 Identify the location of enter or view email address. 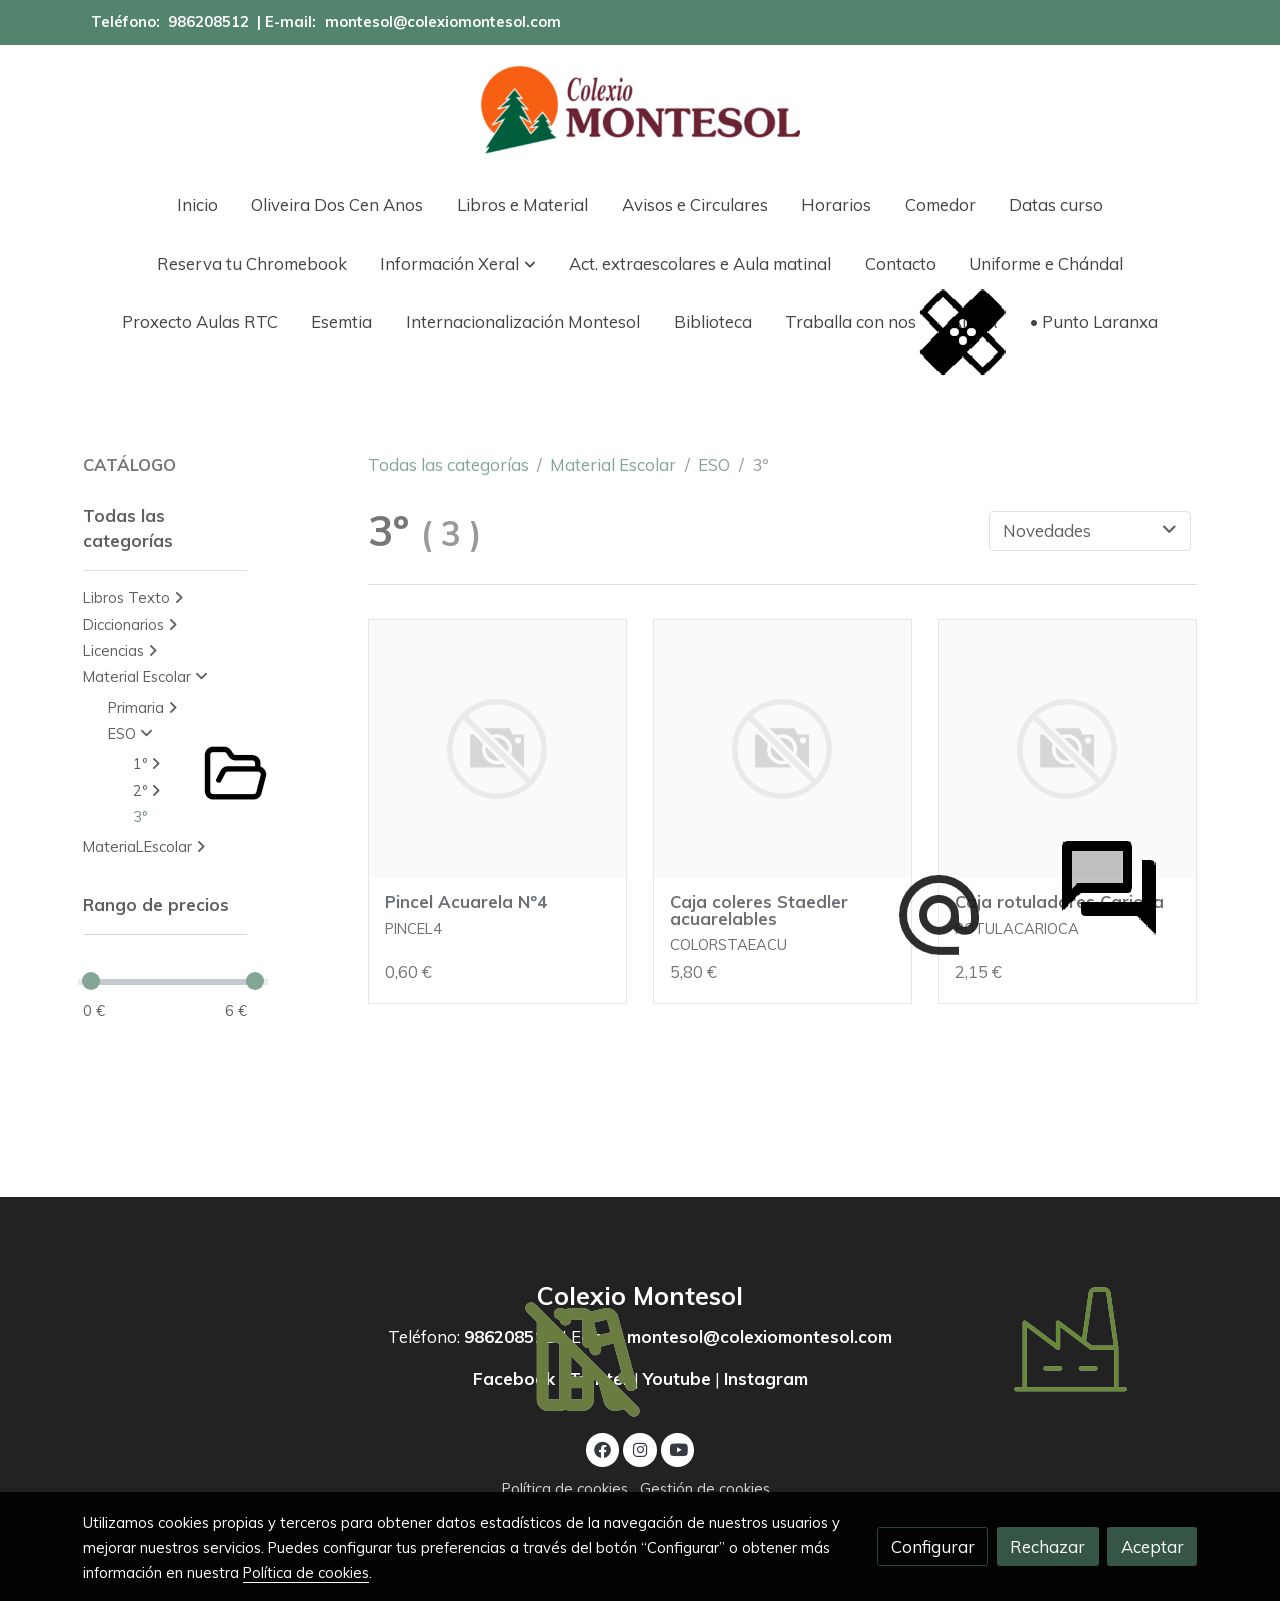
(939, 915).